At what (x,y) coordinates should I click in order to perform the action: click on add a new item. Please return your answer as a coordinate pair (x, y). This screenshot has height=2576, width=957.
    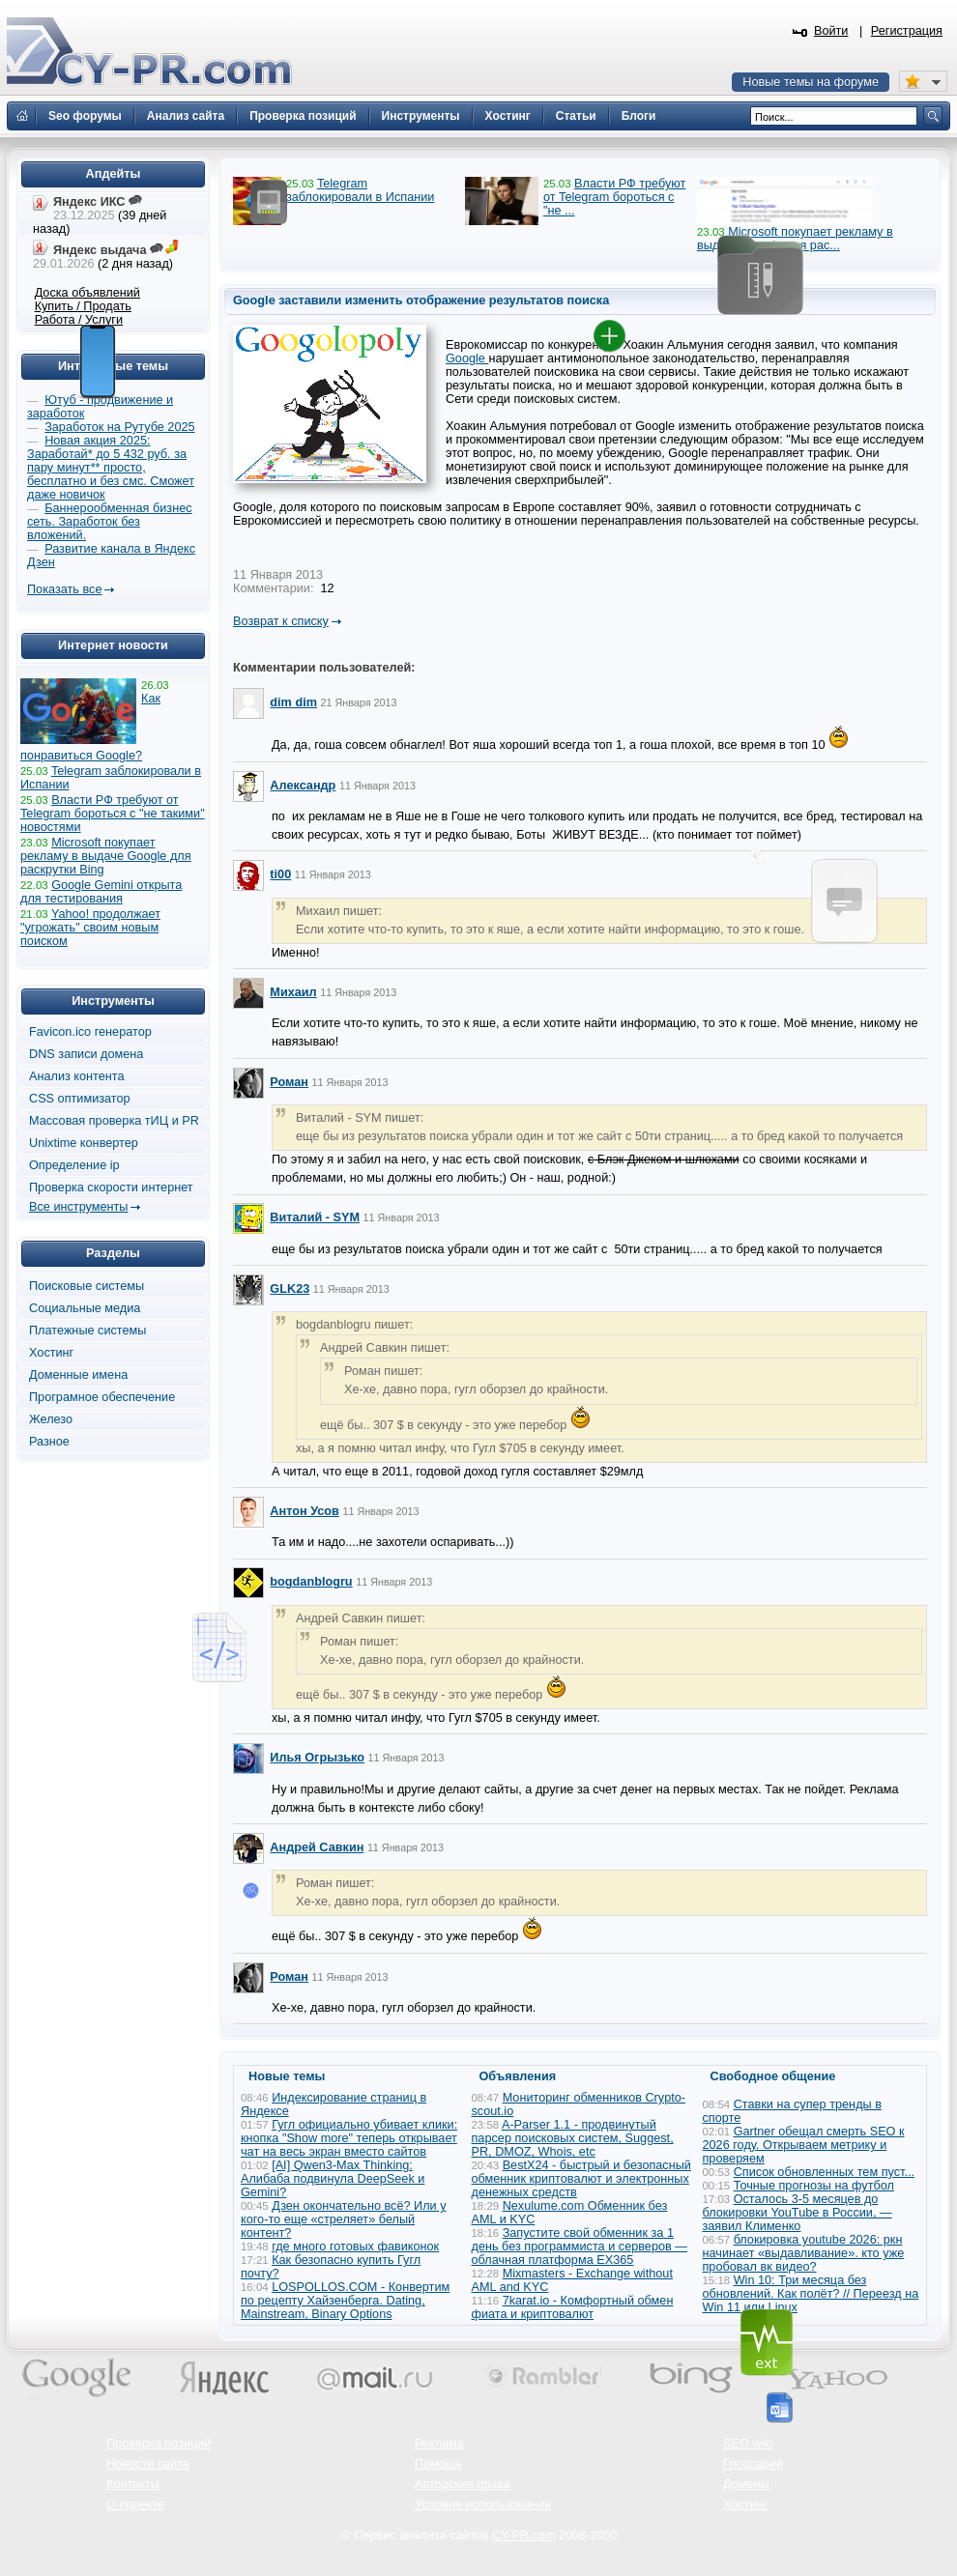
    Looking at the image, I should click on (609, 335).